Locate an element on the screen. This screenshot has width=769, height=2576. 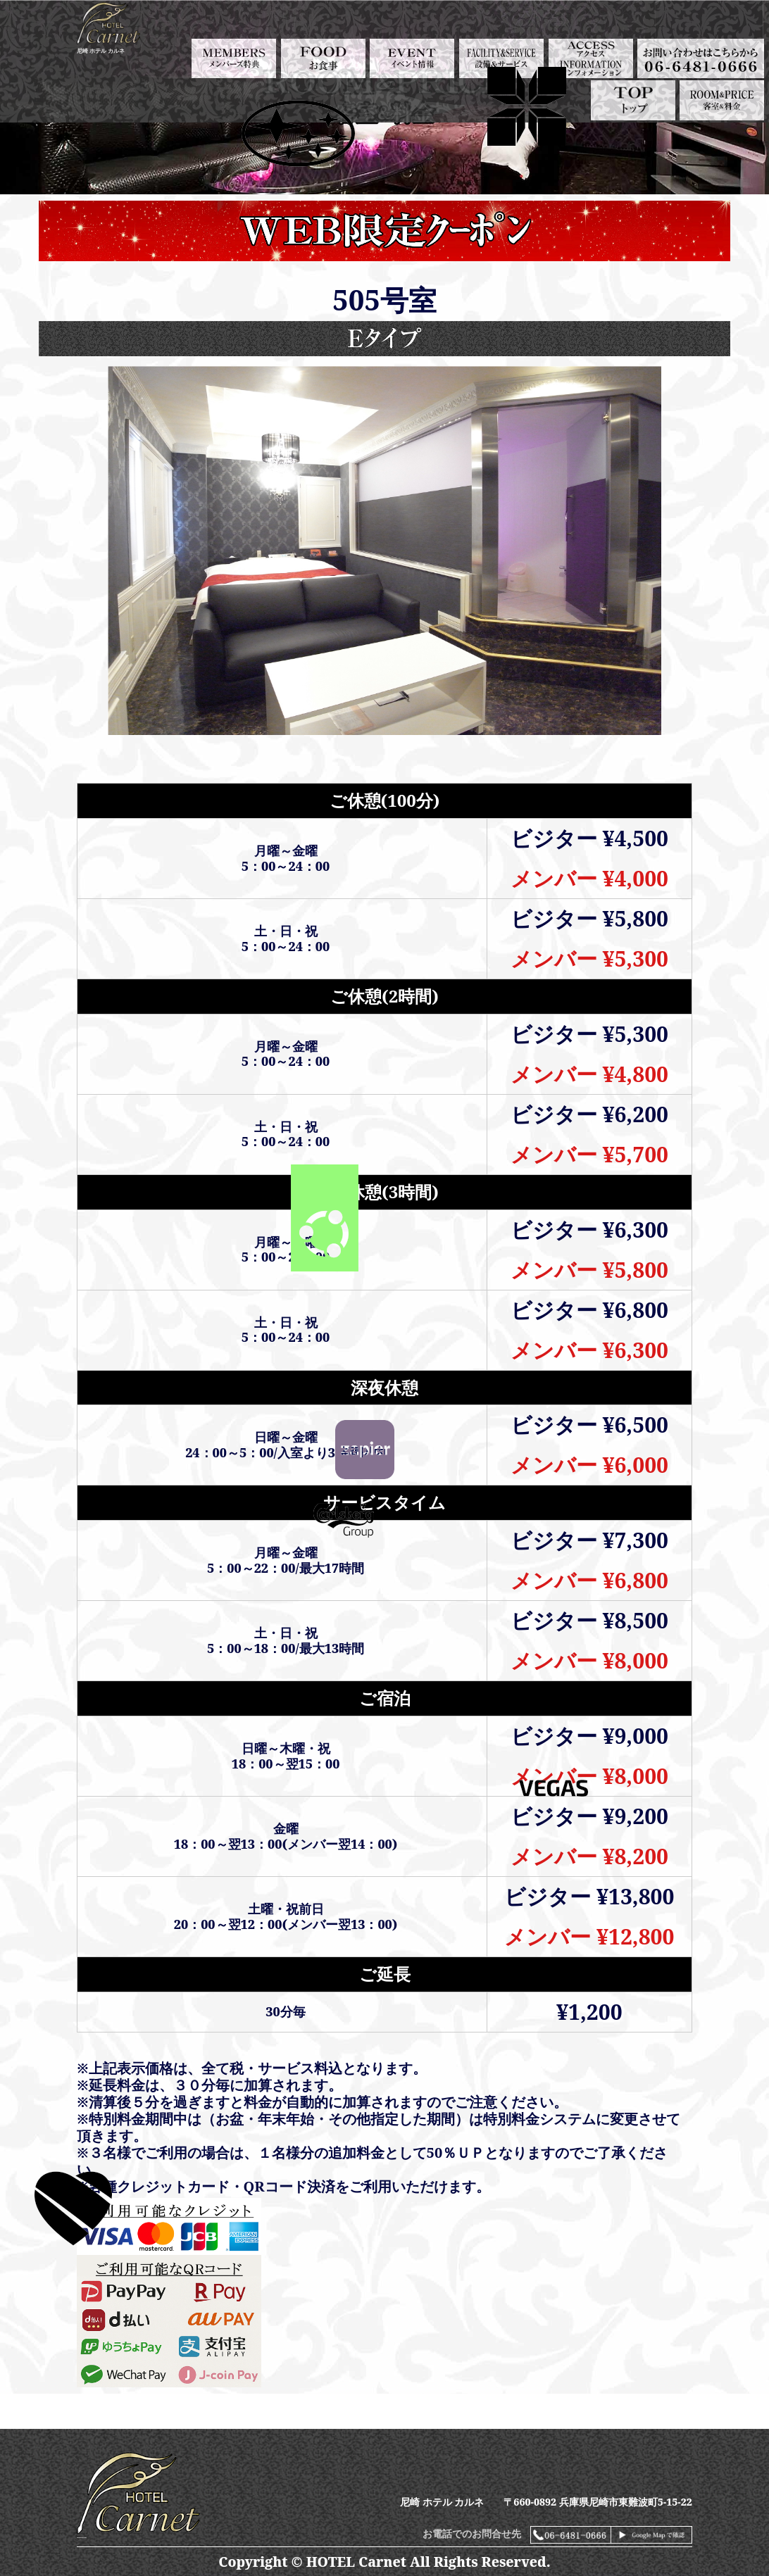
Carlsberg Group company logo is located at coordinates (344, 1521).